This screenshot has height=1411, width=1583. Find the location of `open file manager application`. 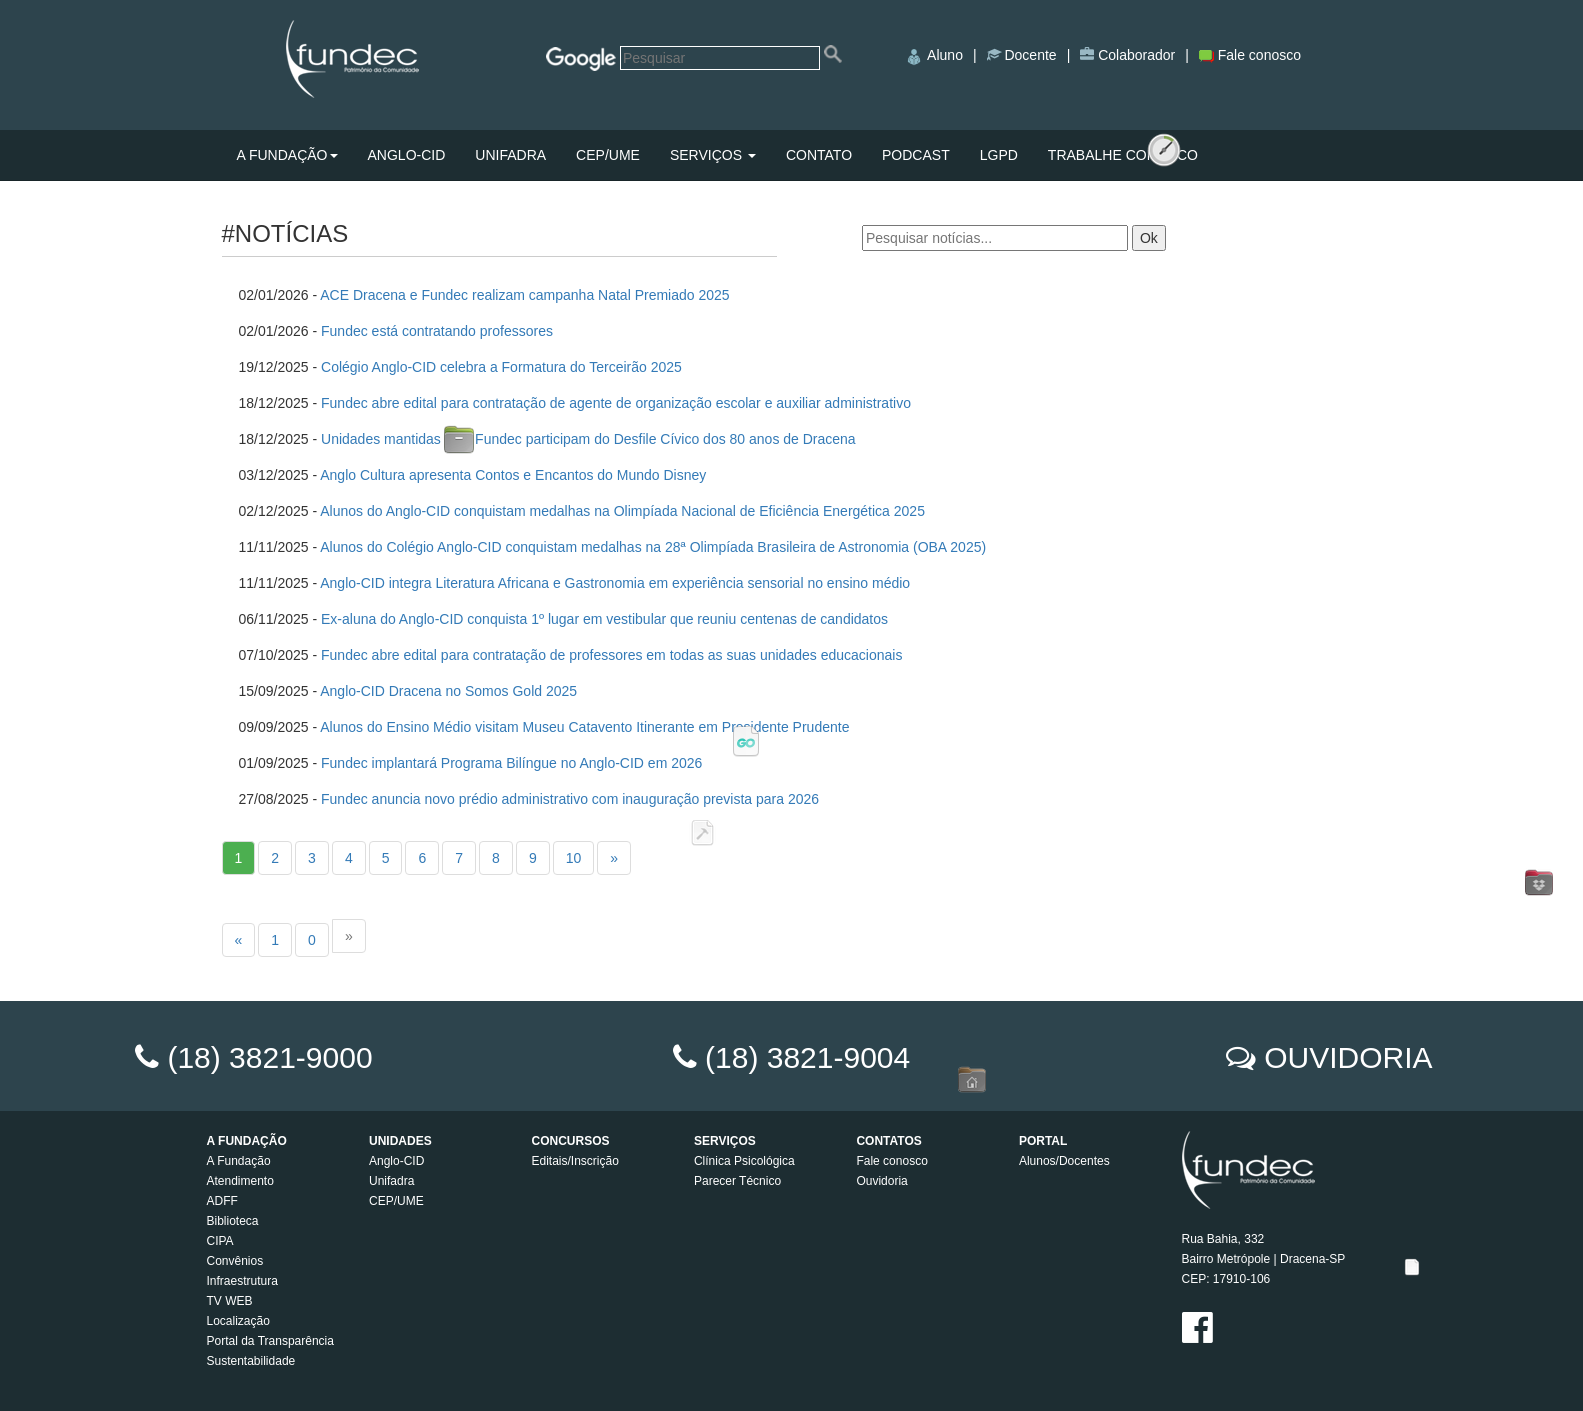

open file manager application is located at coordinates (459, 439).